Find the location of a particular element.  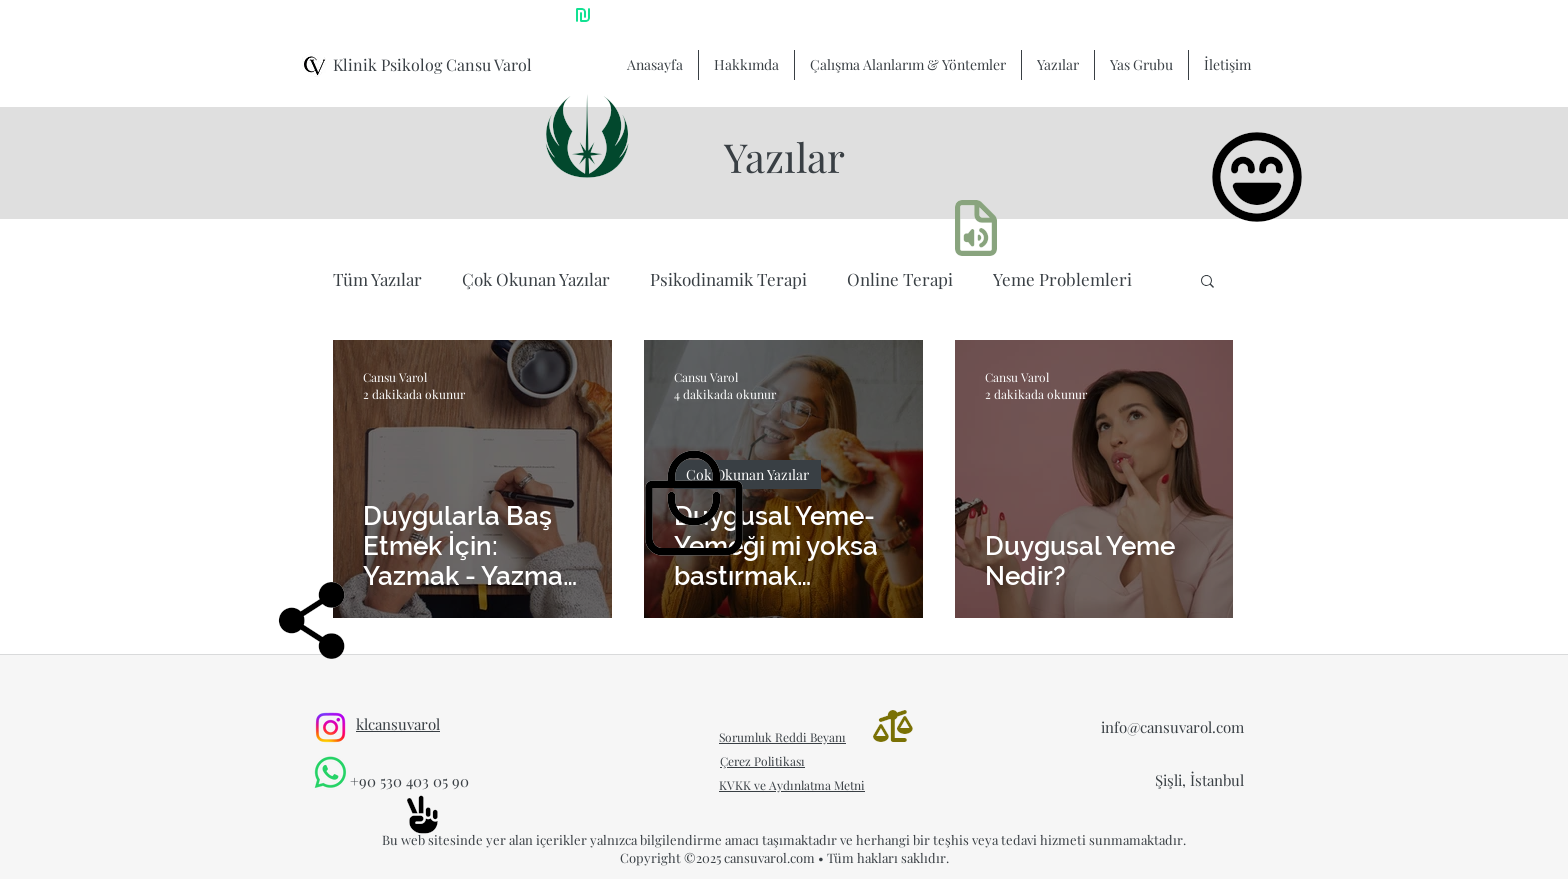

share content to social networks is located at coordinates (314, 620).